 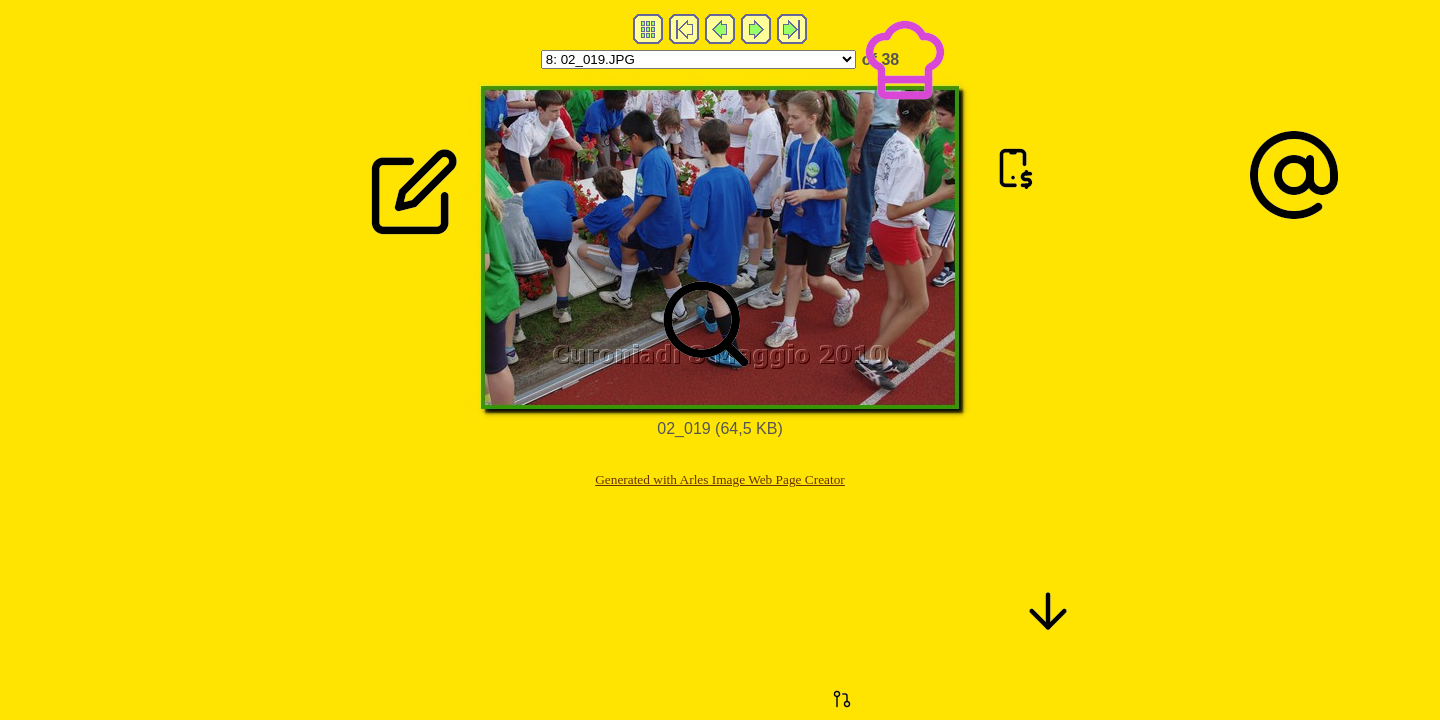 I want to click on mention a user in a post or comment, so click(x=1294, y=175).